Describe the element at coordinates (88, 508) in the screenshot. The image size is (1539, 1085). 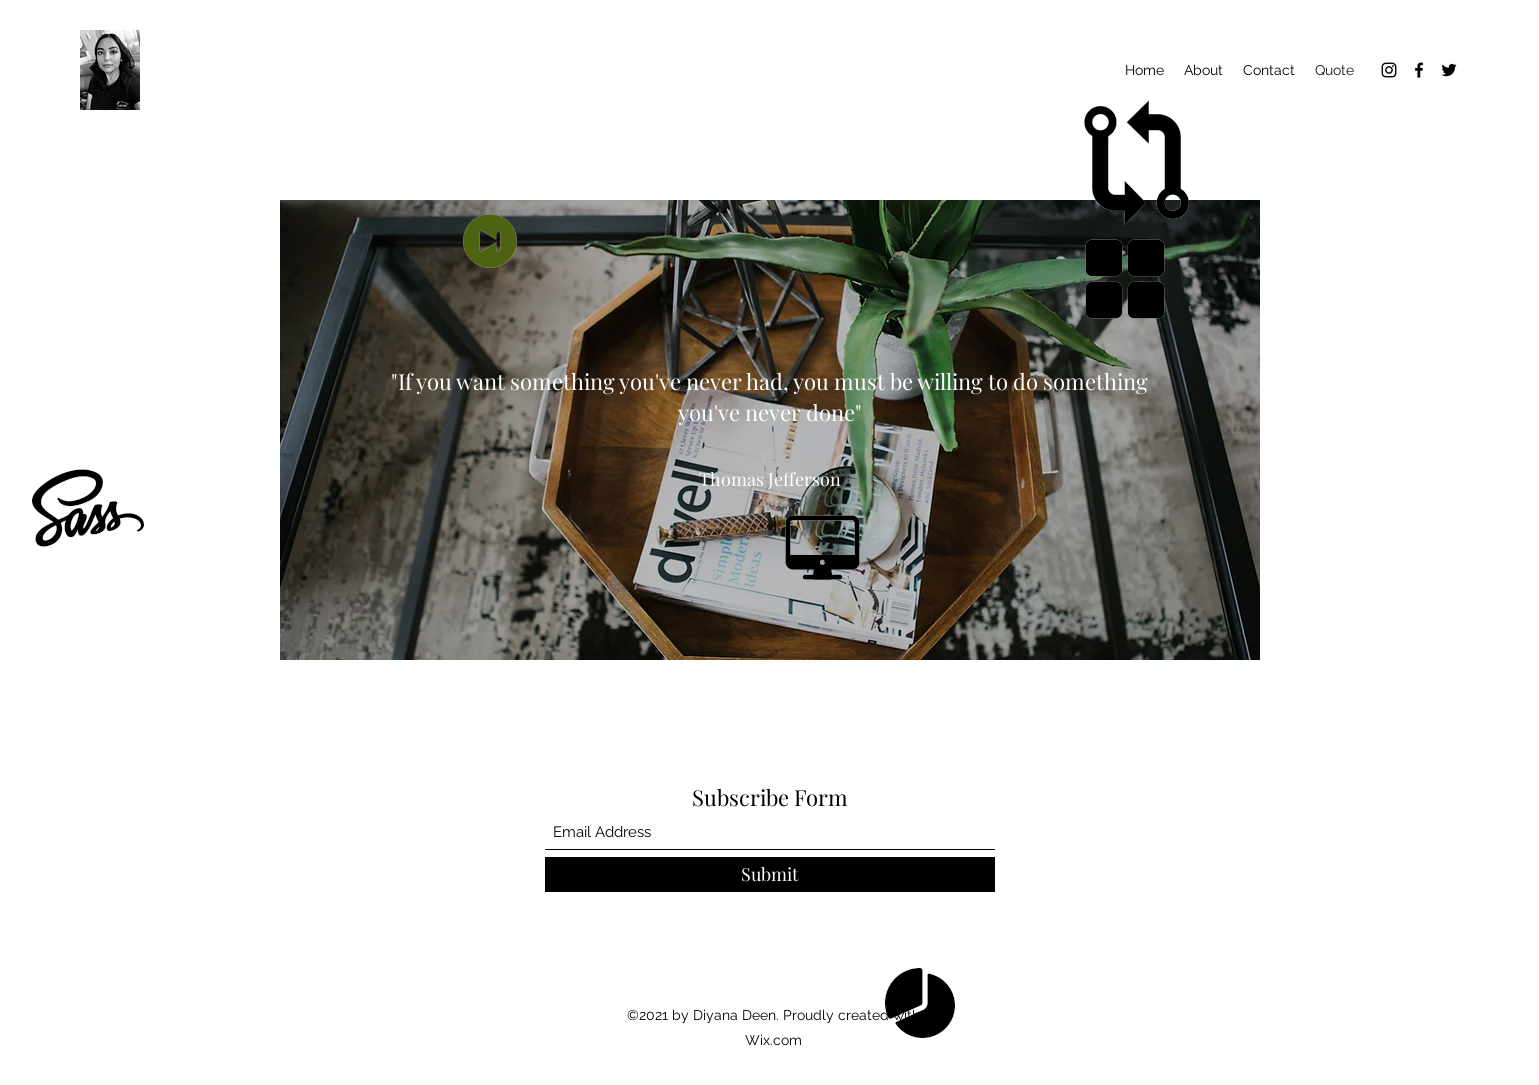
I see `sass stylesheet preprocessor logo` at that location.